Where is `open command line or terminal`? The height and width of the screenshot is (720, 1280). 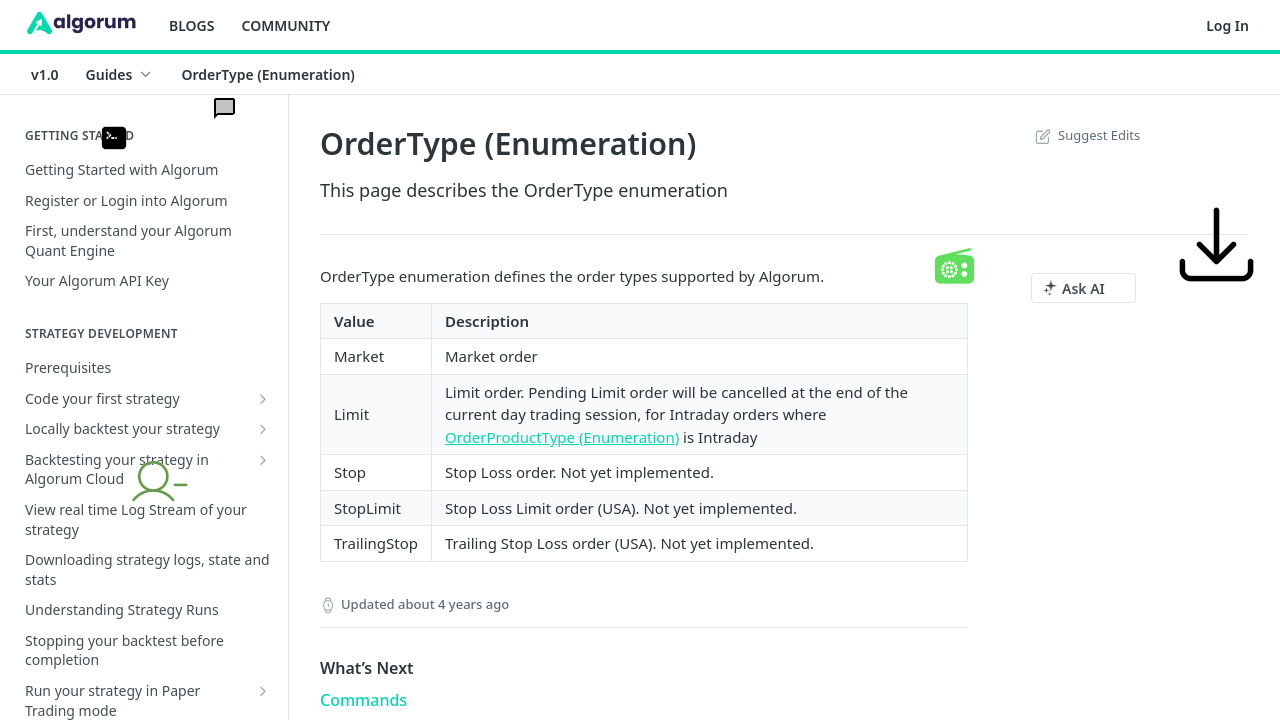 open command line or terminal is located at coordinates (114, 138).